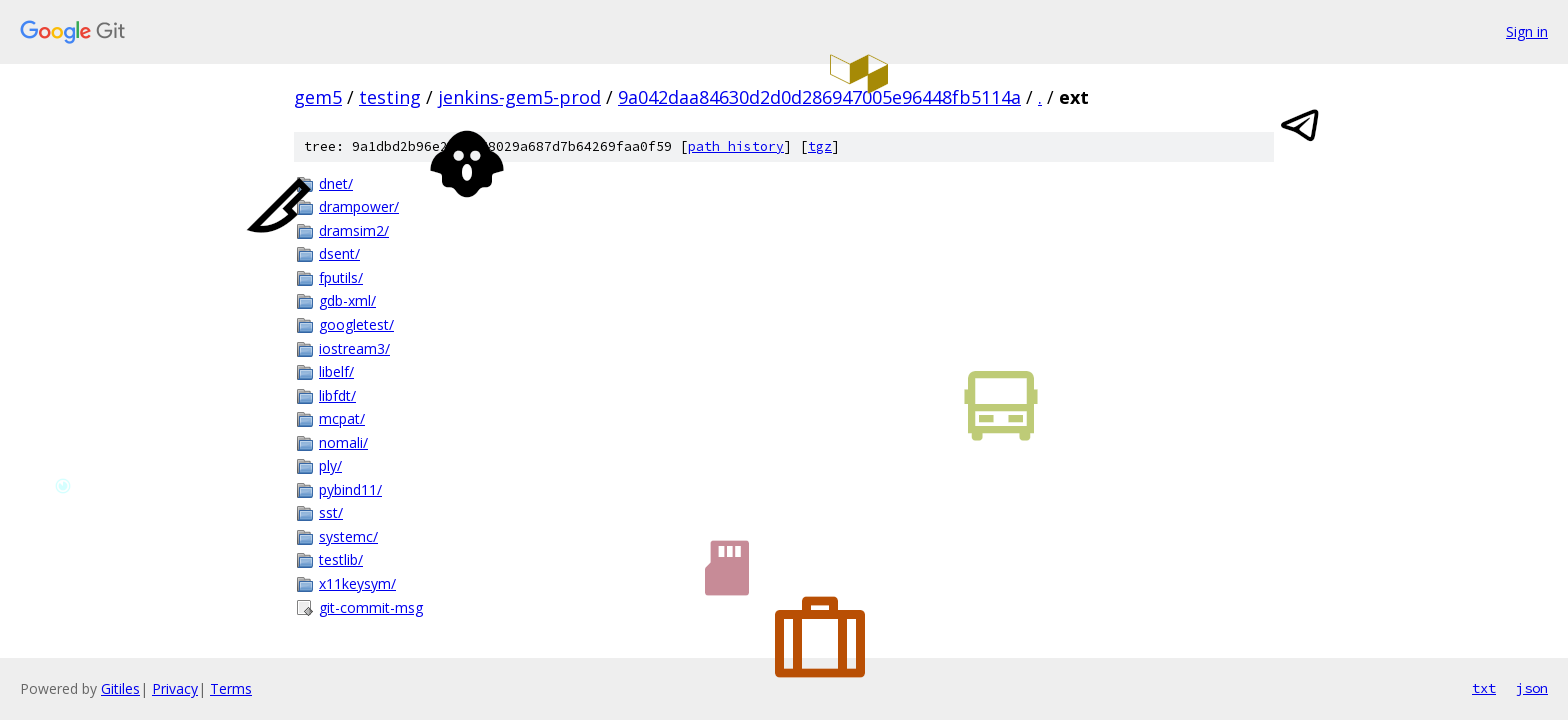 The height and width of the screenshot is (720, 1568). I want to click on access external storage settings, so click(727, 568).